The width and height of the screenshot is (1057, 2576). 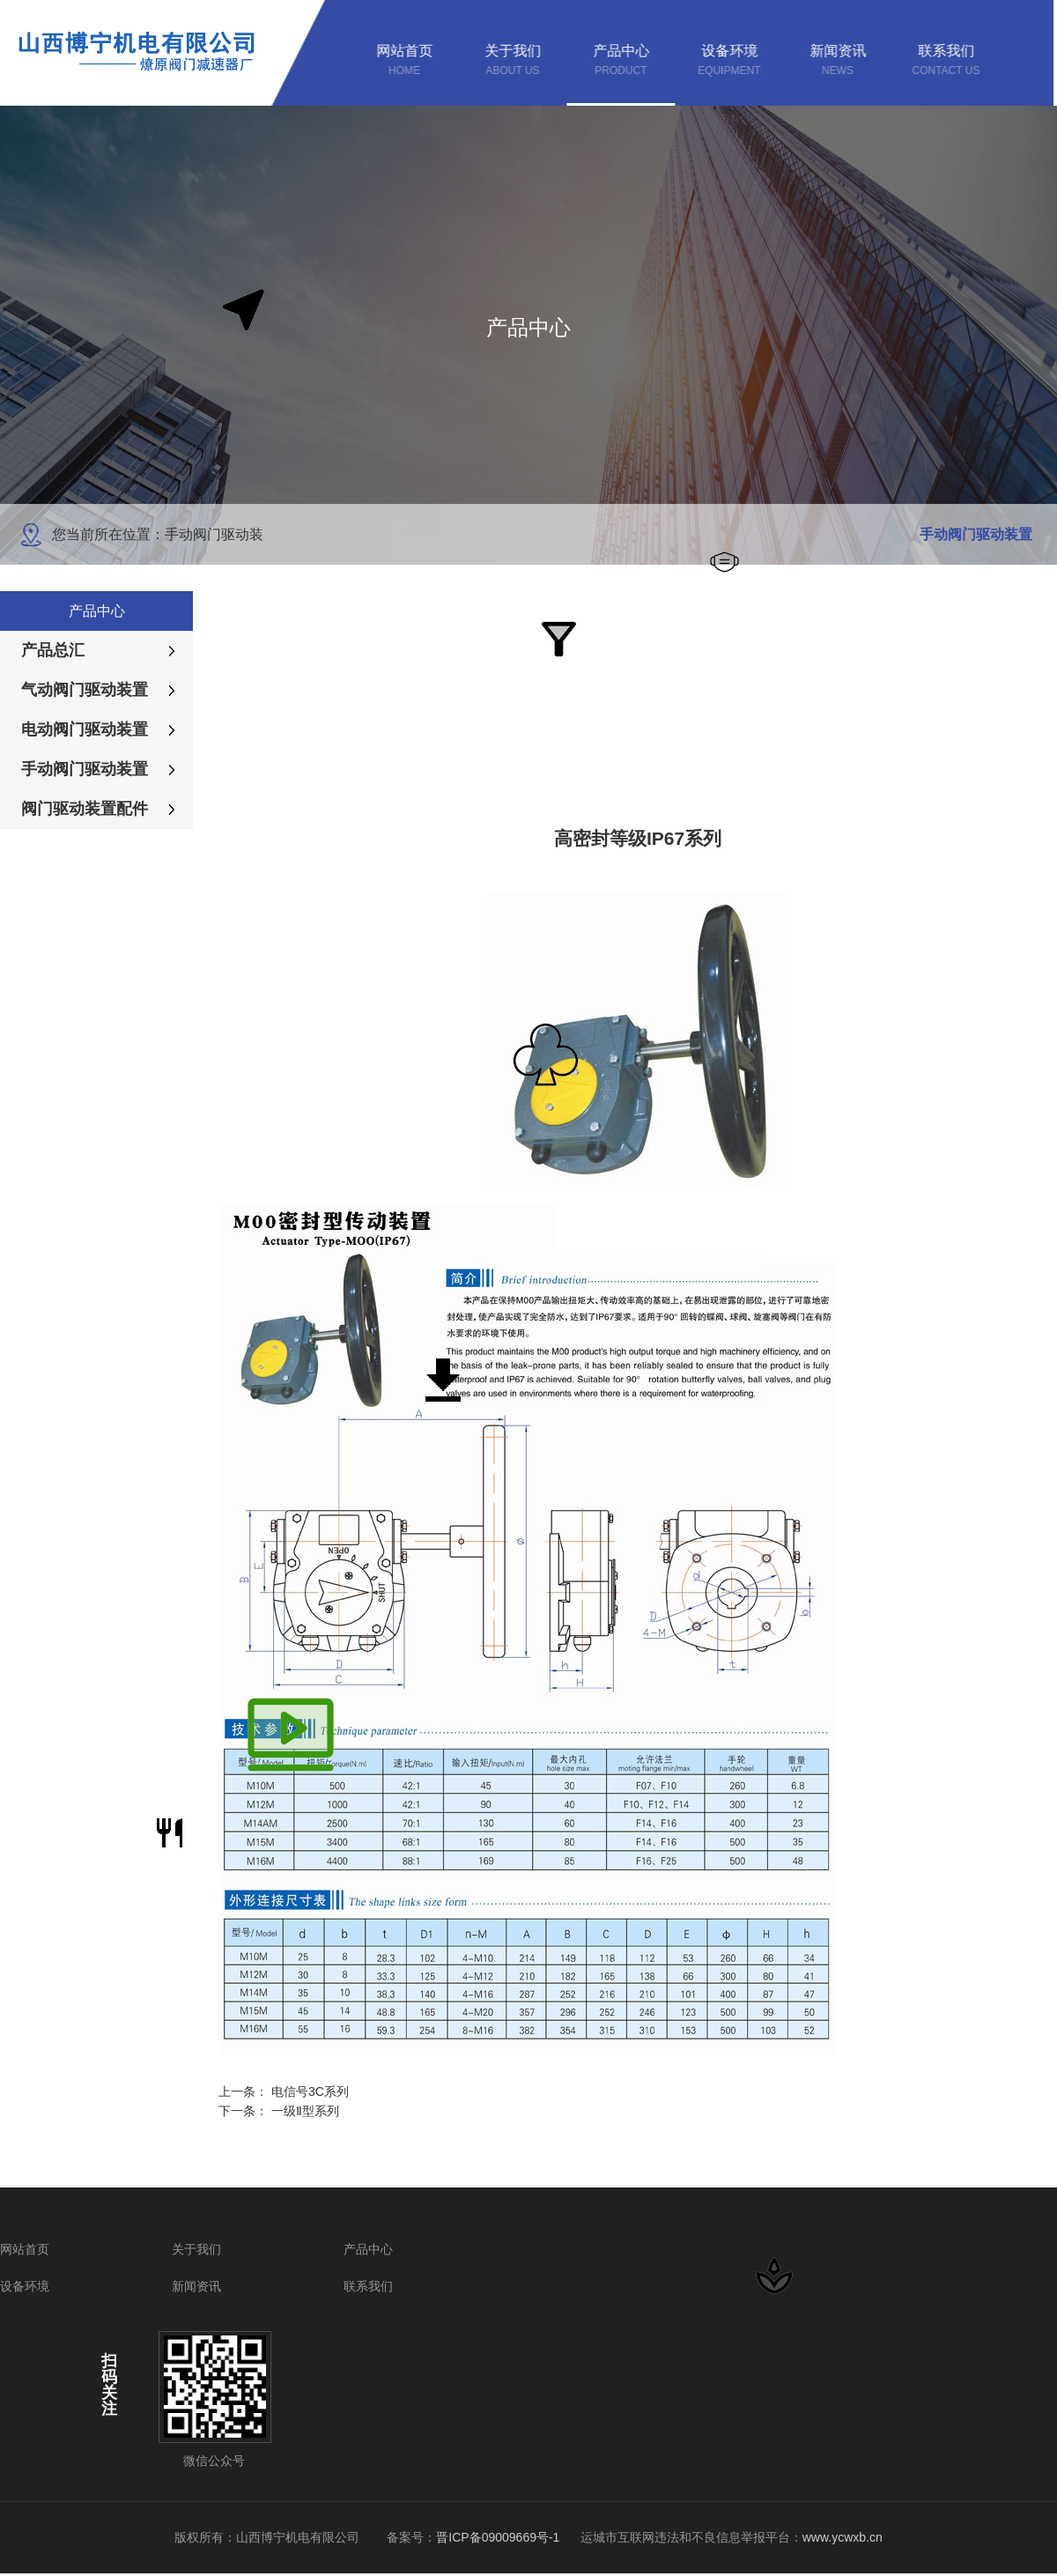 I want to click on club suit symbol for card games, so click(x=545, y=1055).